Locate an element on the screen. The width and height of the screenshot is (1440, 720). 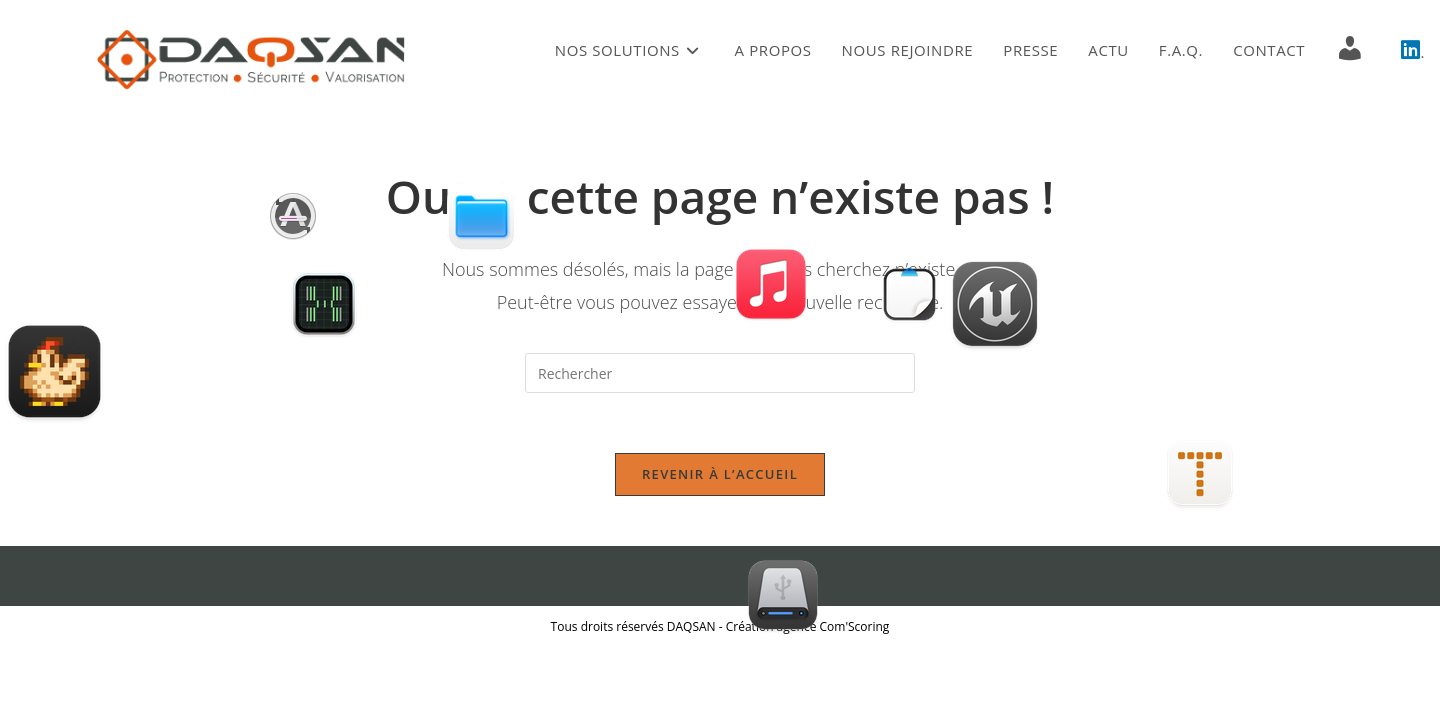
open Apple Music app is located at coordinates (771, 284).